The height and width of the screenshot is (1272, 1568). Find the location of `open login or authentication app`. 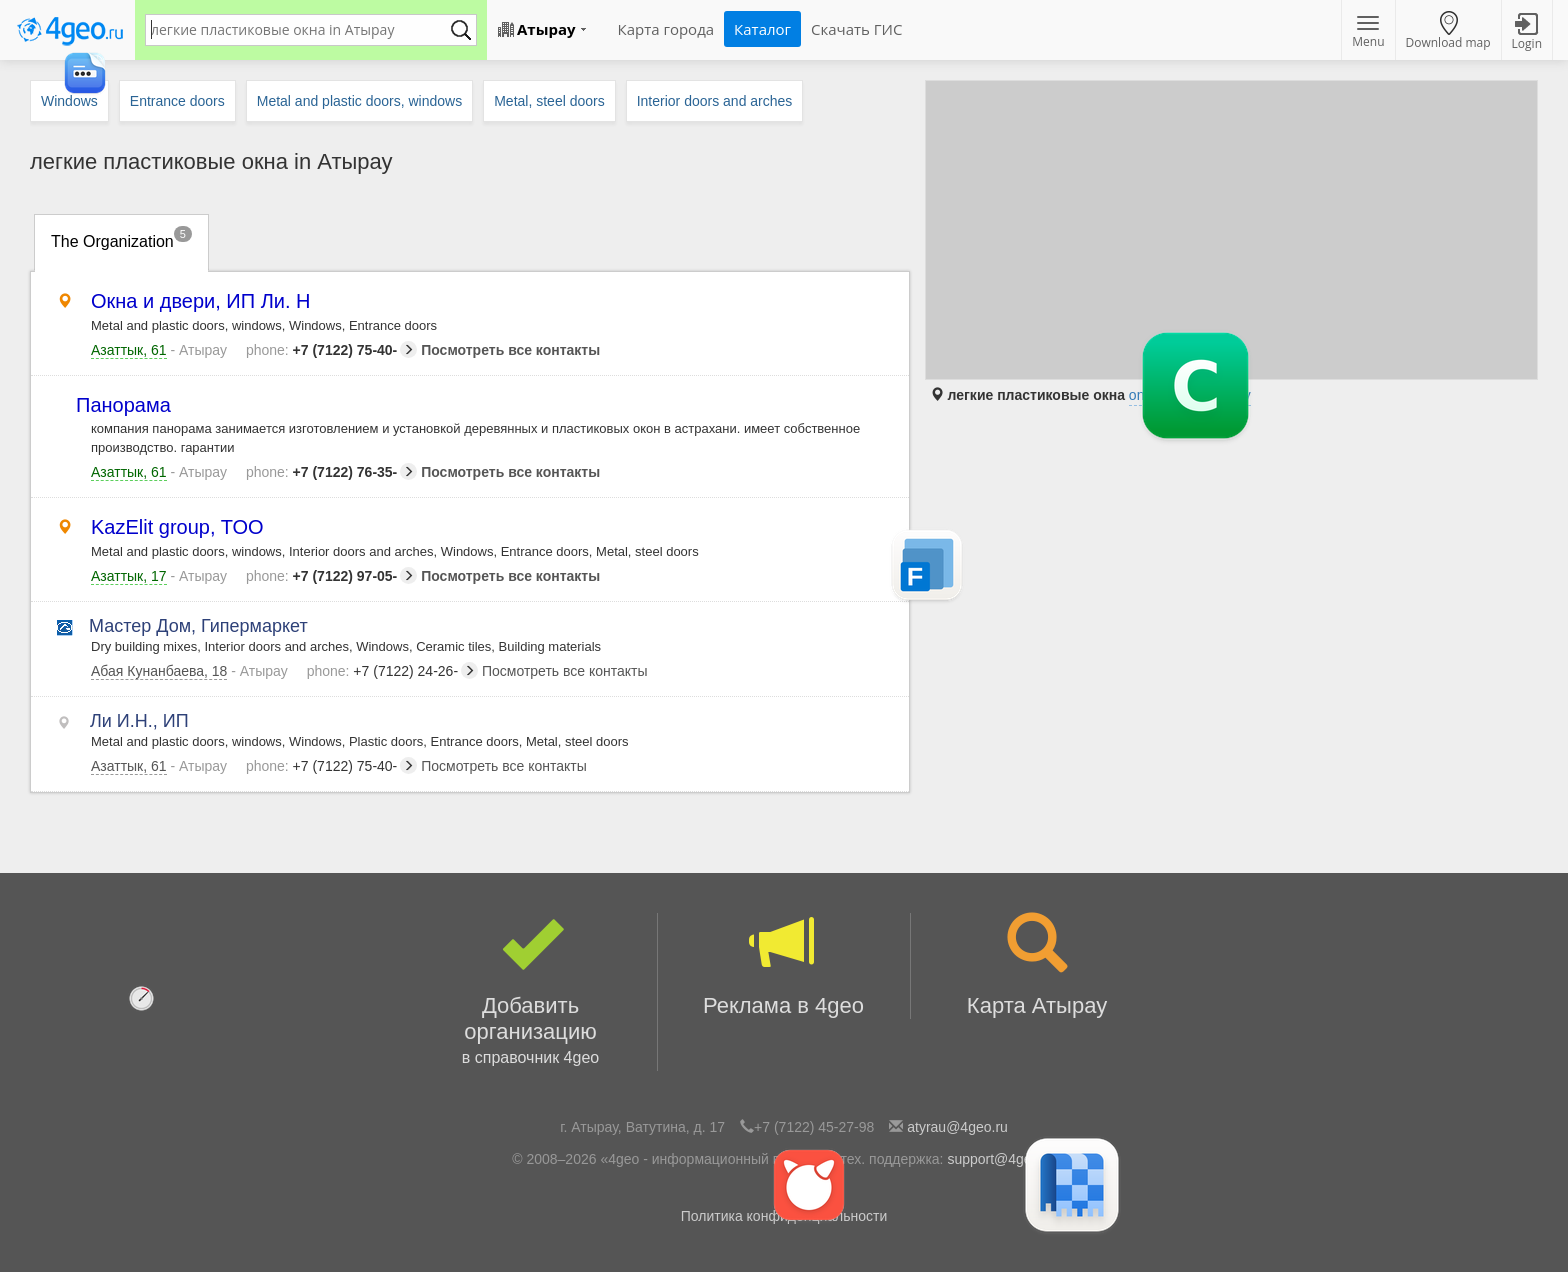

open login or authentication app is located at coordinates (85, 73).